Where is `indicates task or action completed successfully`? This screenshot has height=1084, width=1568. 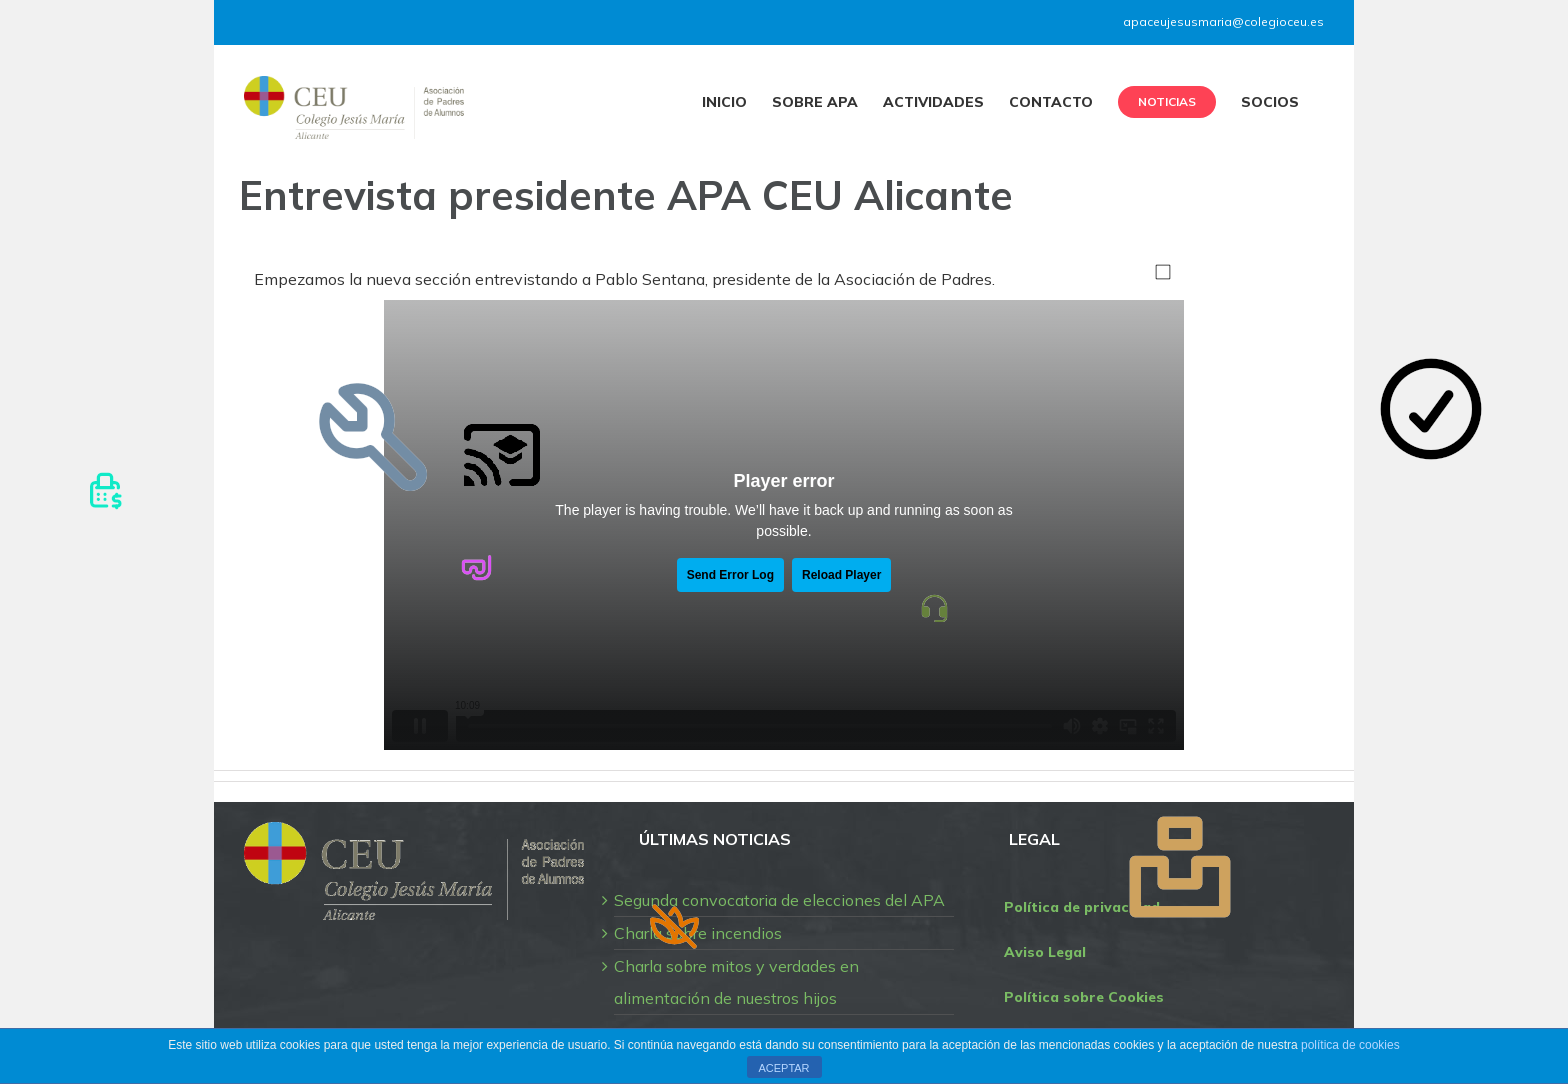
indicates task or action completed successfully is located at coordinates (1431, 409).